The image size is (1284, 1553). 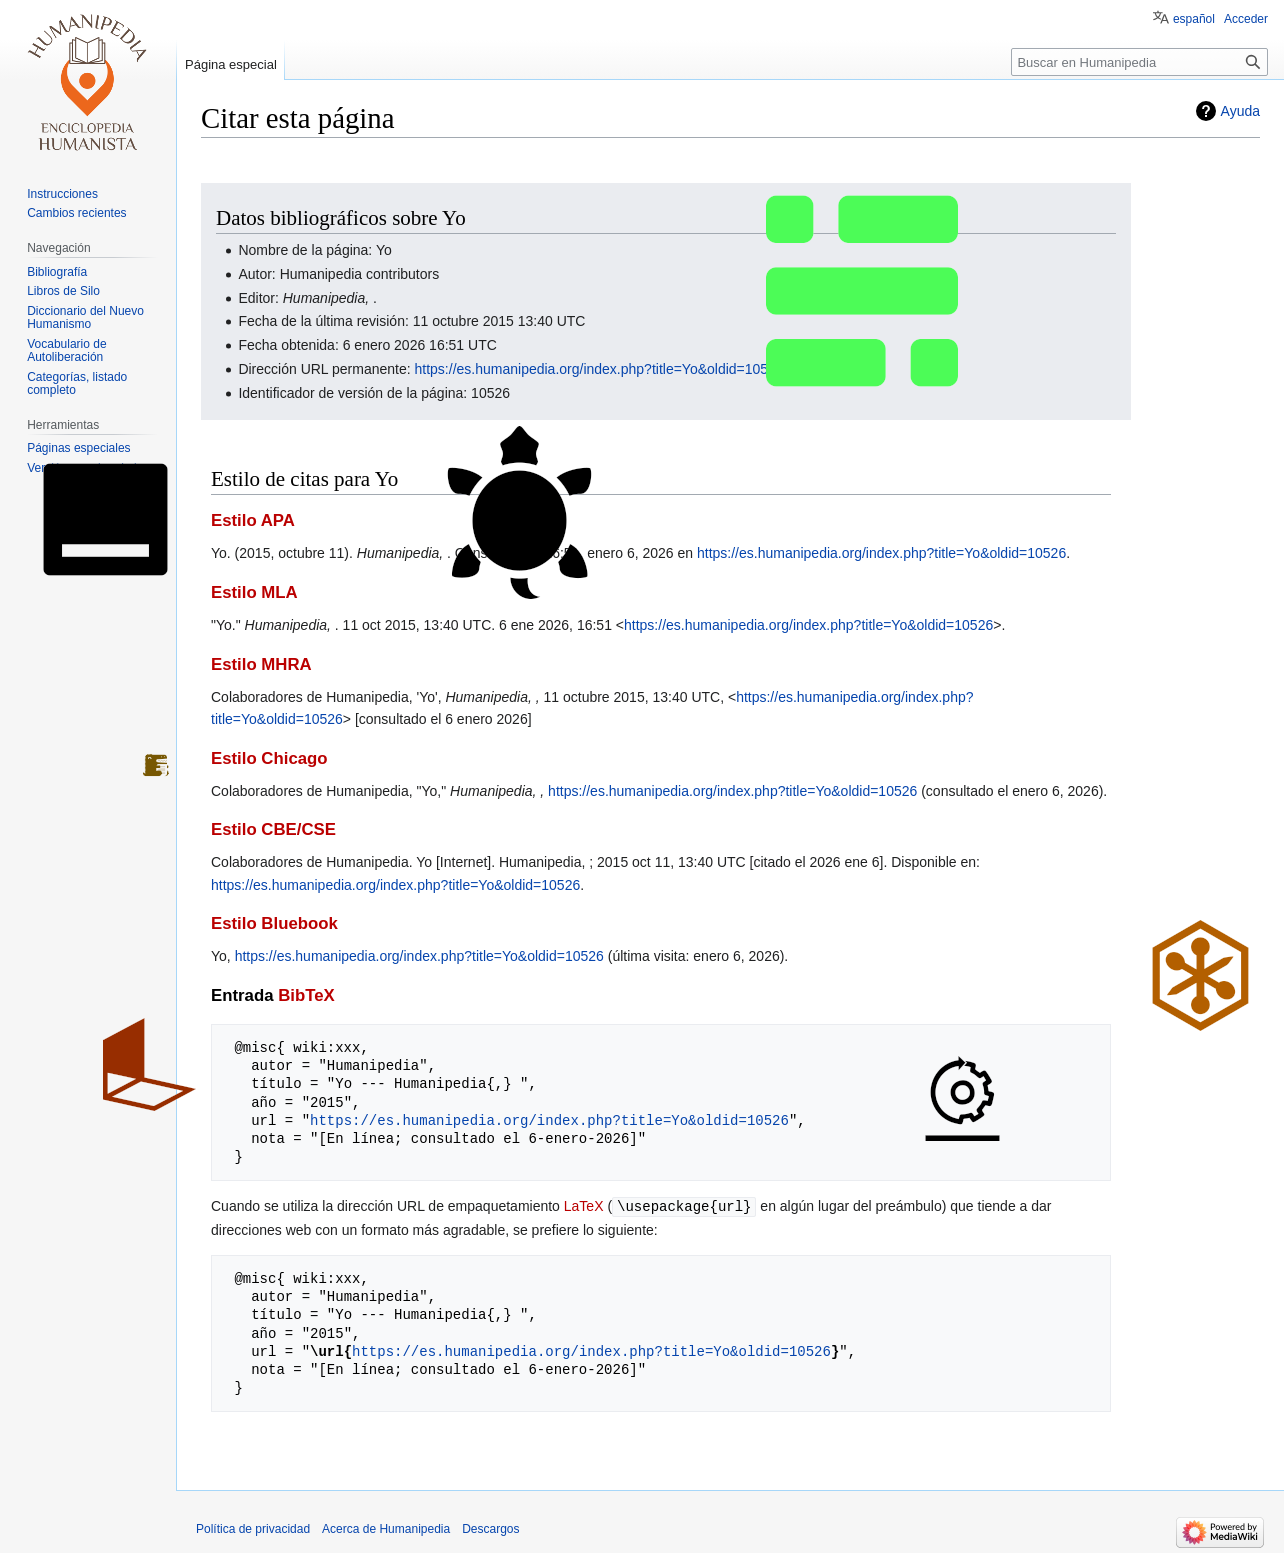 I want to click on visit nexon's website or services, so click(x=149, y=1064).